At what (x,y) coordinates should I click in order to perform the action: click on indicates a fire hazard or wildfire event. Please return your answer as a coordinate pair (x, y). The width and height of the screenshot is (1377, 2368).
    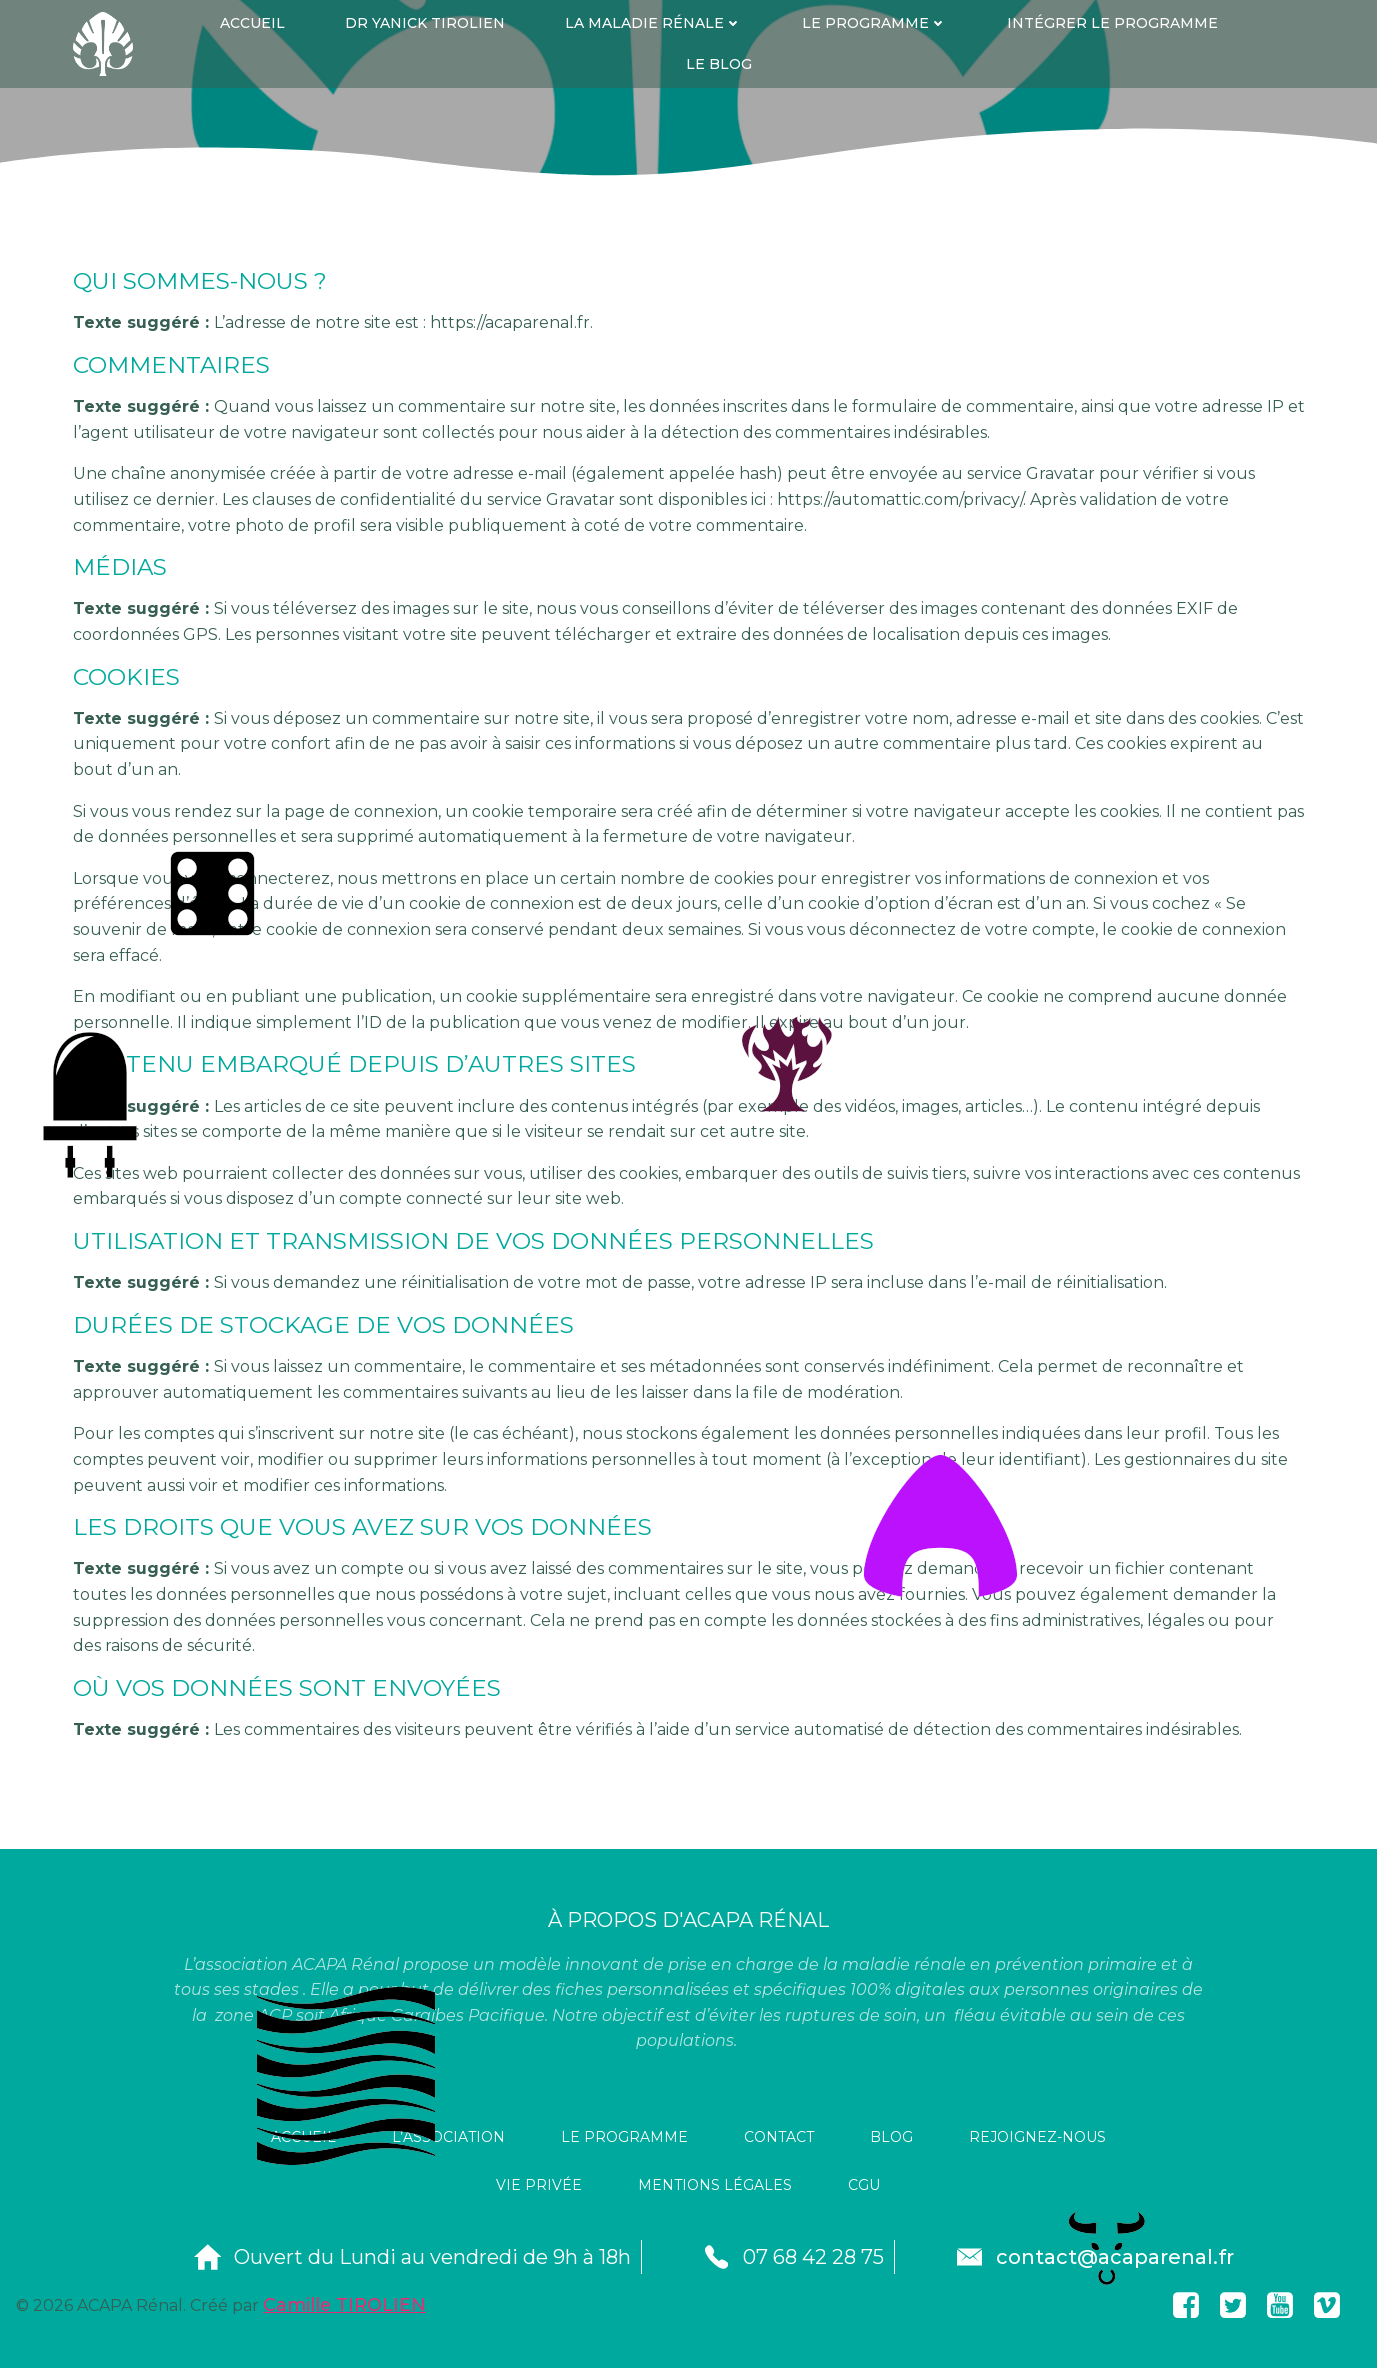
    Looking at the image, I should click on (788, 1064).